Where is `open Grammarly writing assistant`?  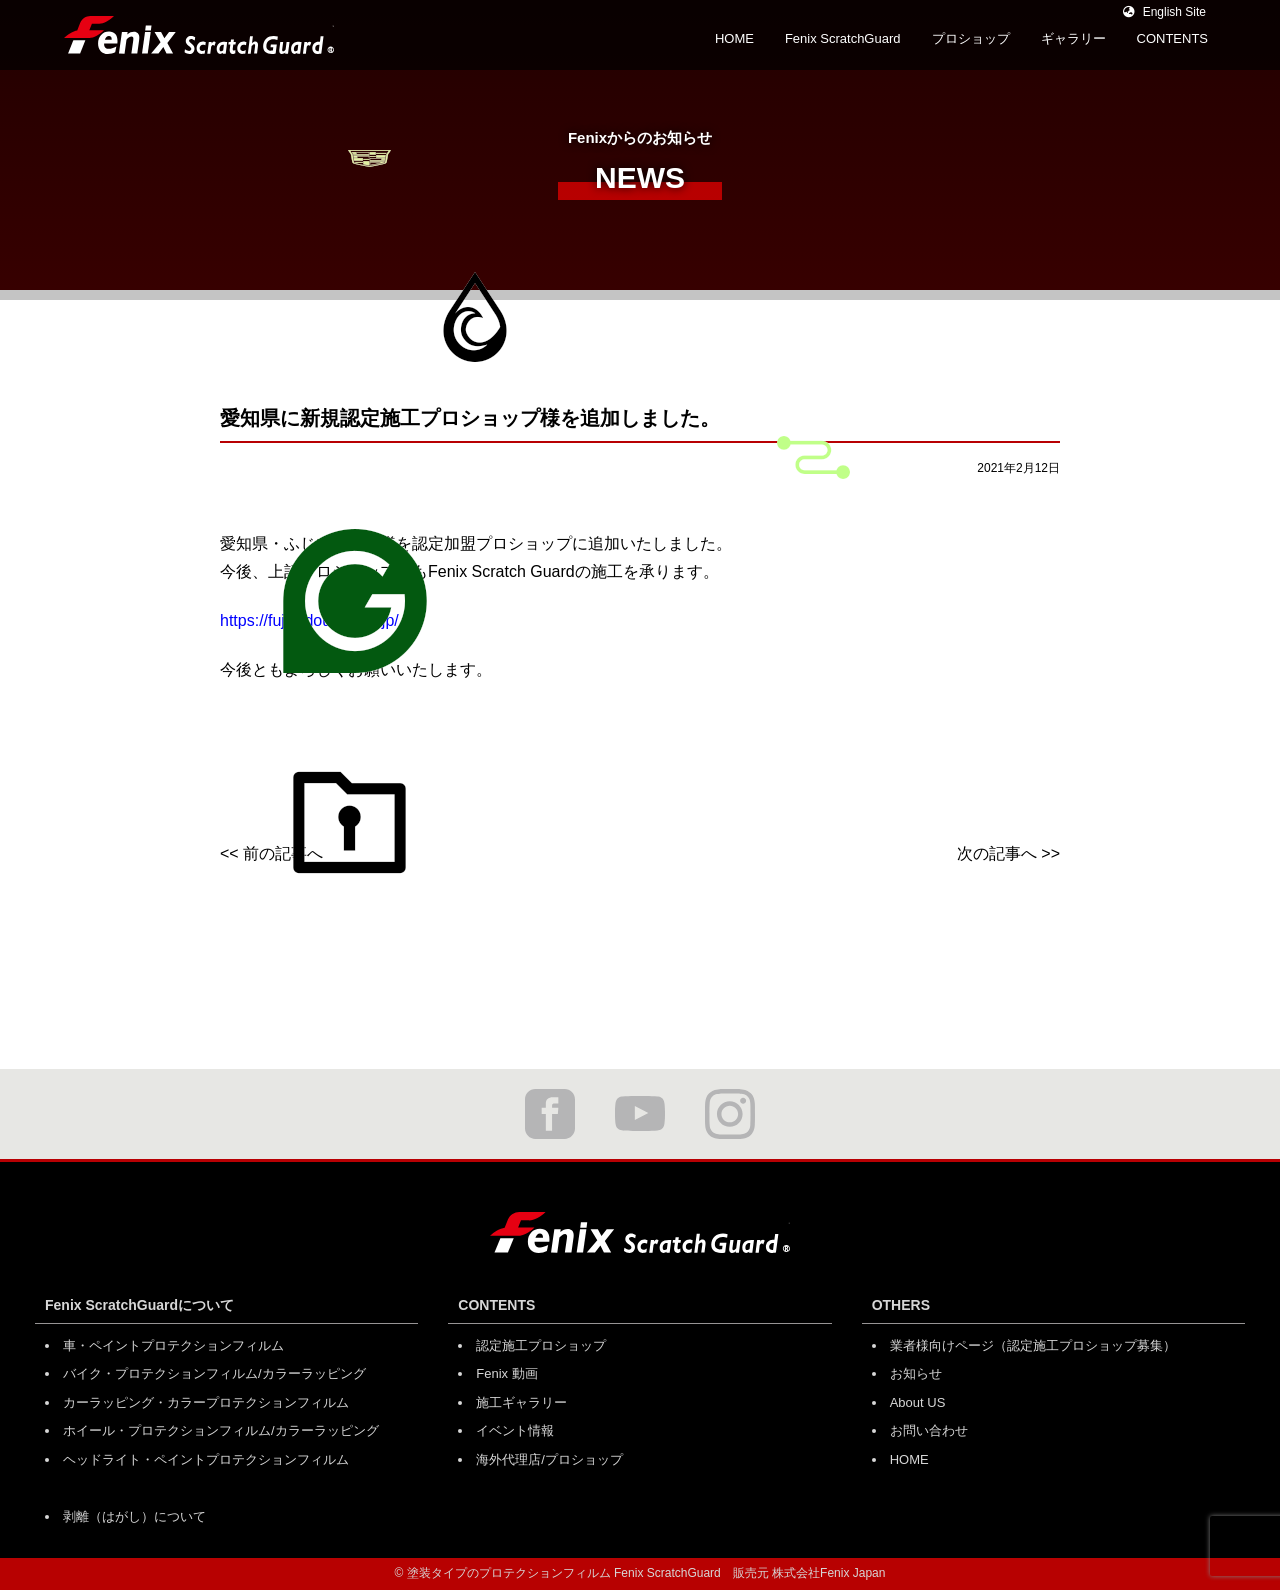
open Grammarly writing assistant is located at coordinates (355, 601).